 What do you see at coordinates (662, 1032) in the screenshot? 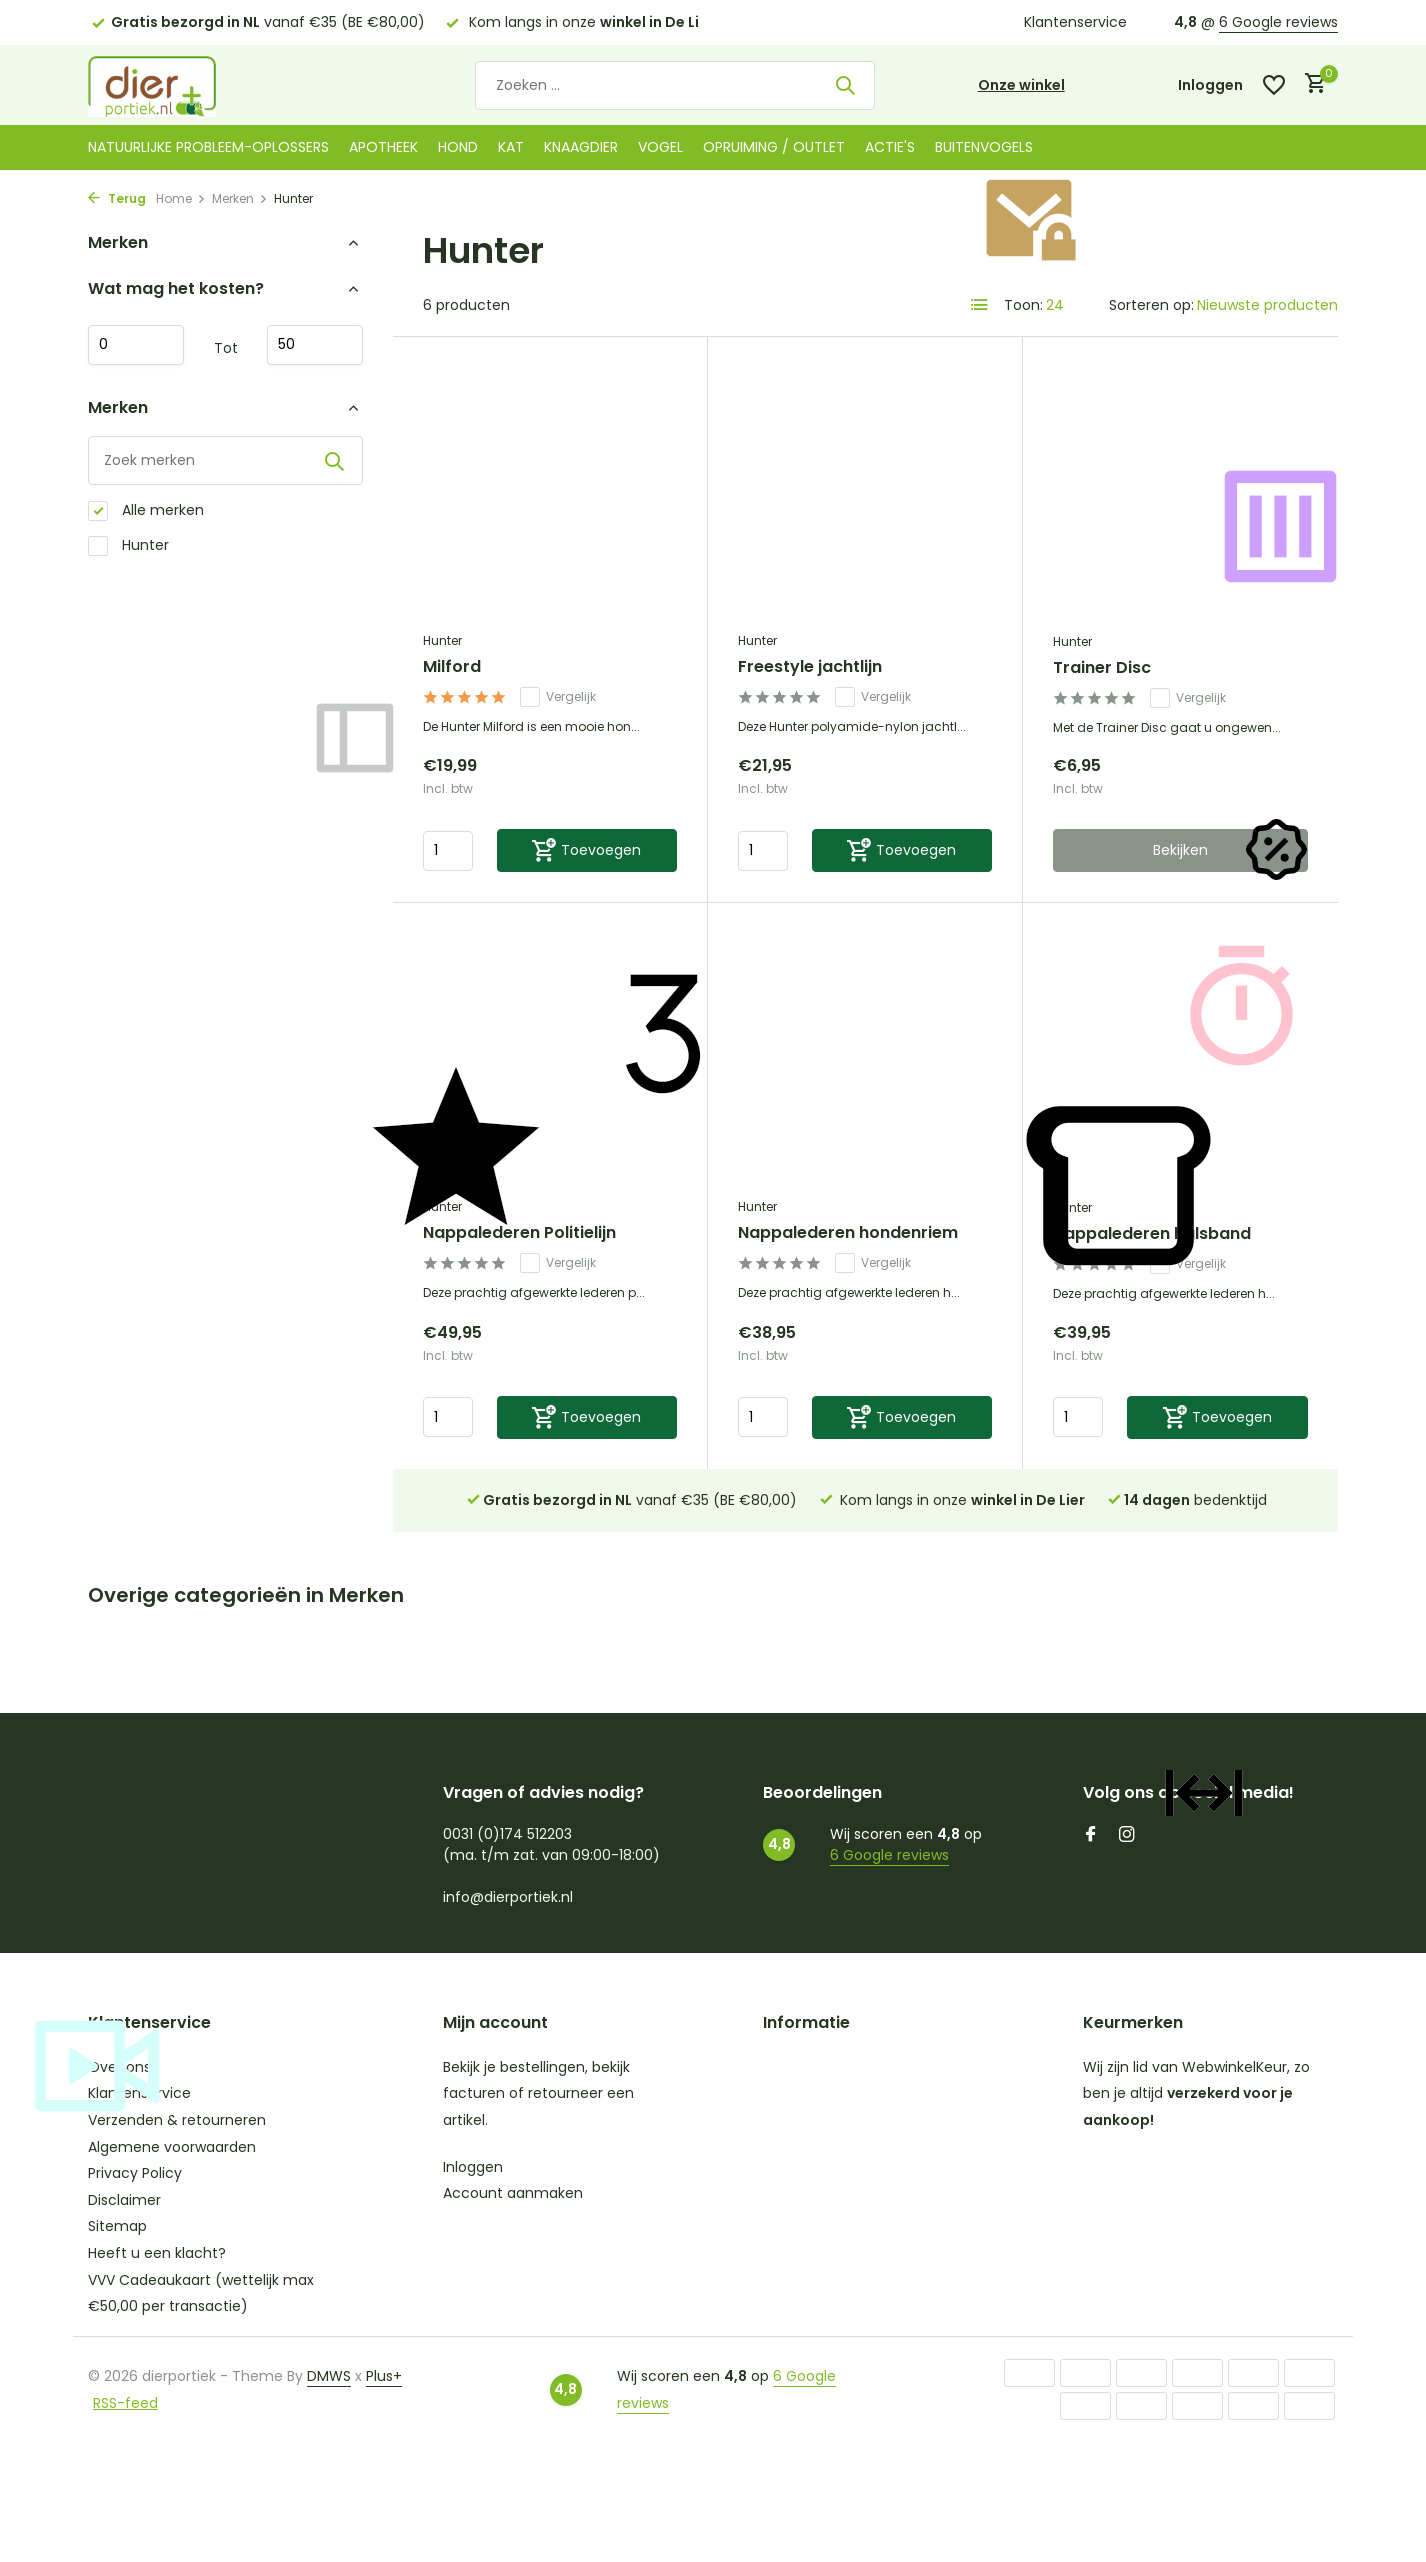
I see `select number 3 from a list or sequence` at bounding box center [662, 1032].